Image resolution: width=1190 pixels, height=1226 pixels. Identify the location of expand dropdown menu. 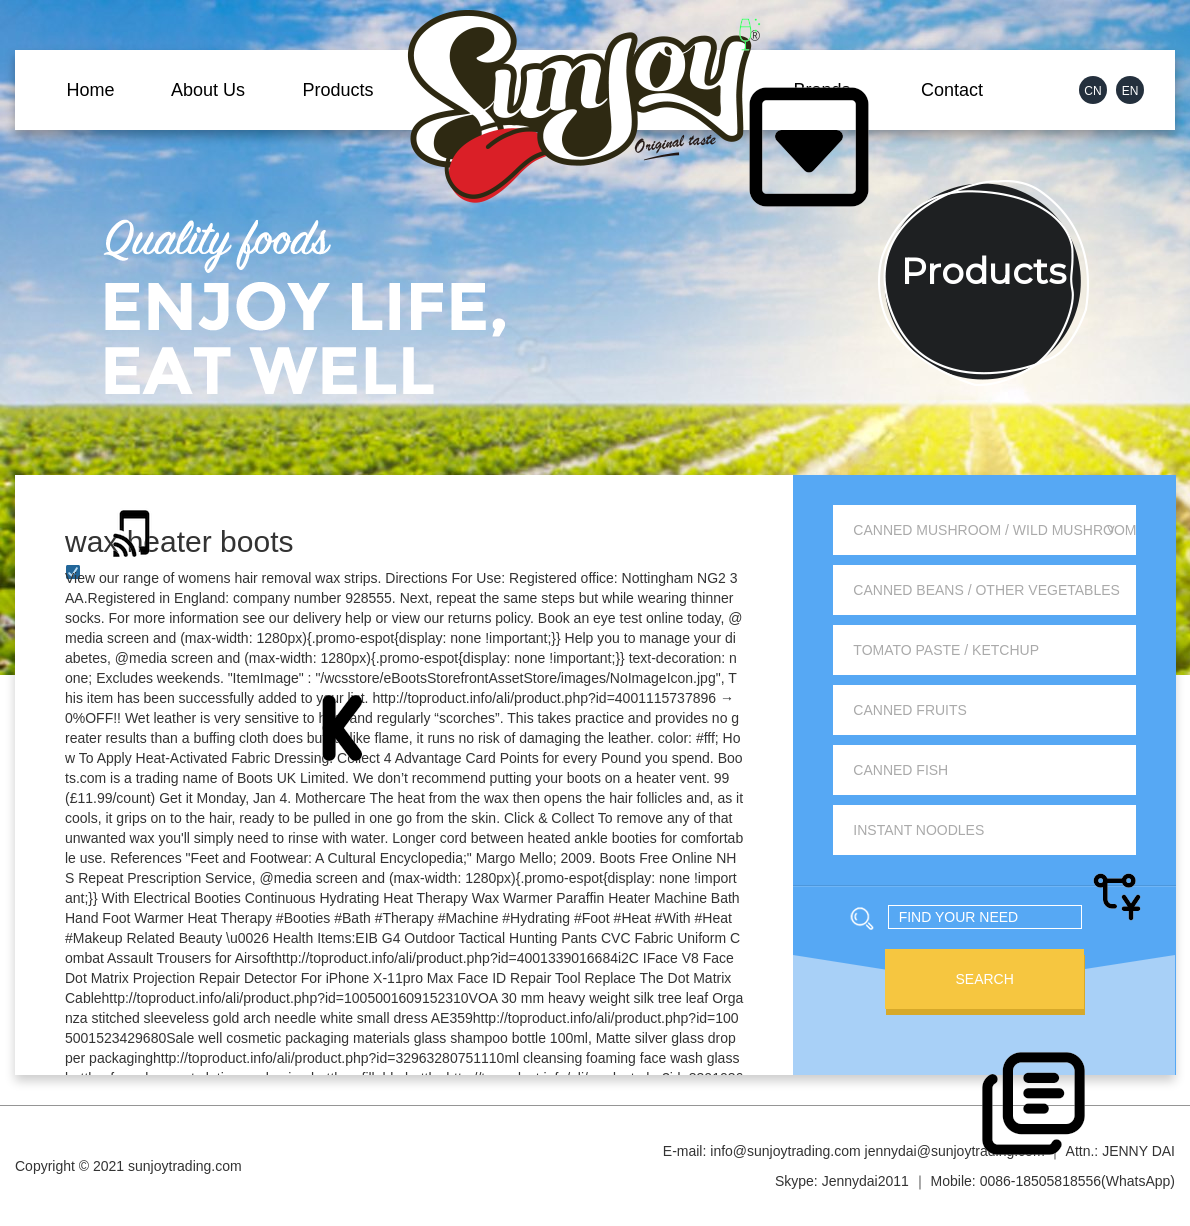
(809, 147).